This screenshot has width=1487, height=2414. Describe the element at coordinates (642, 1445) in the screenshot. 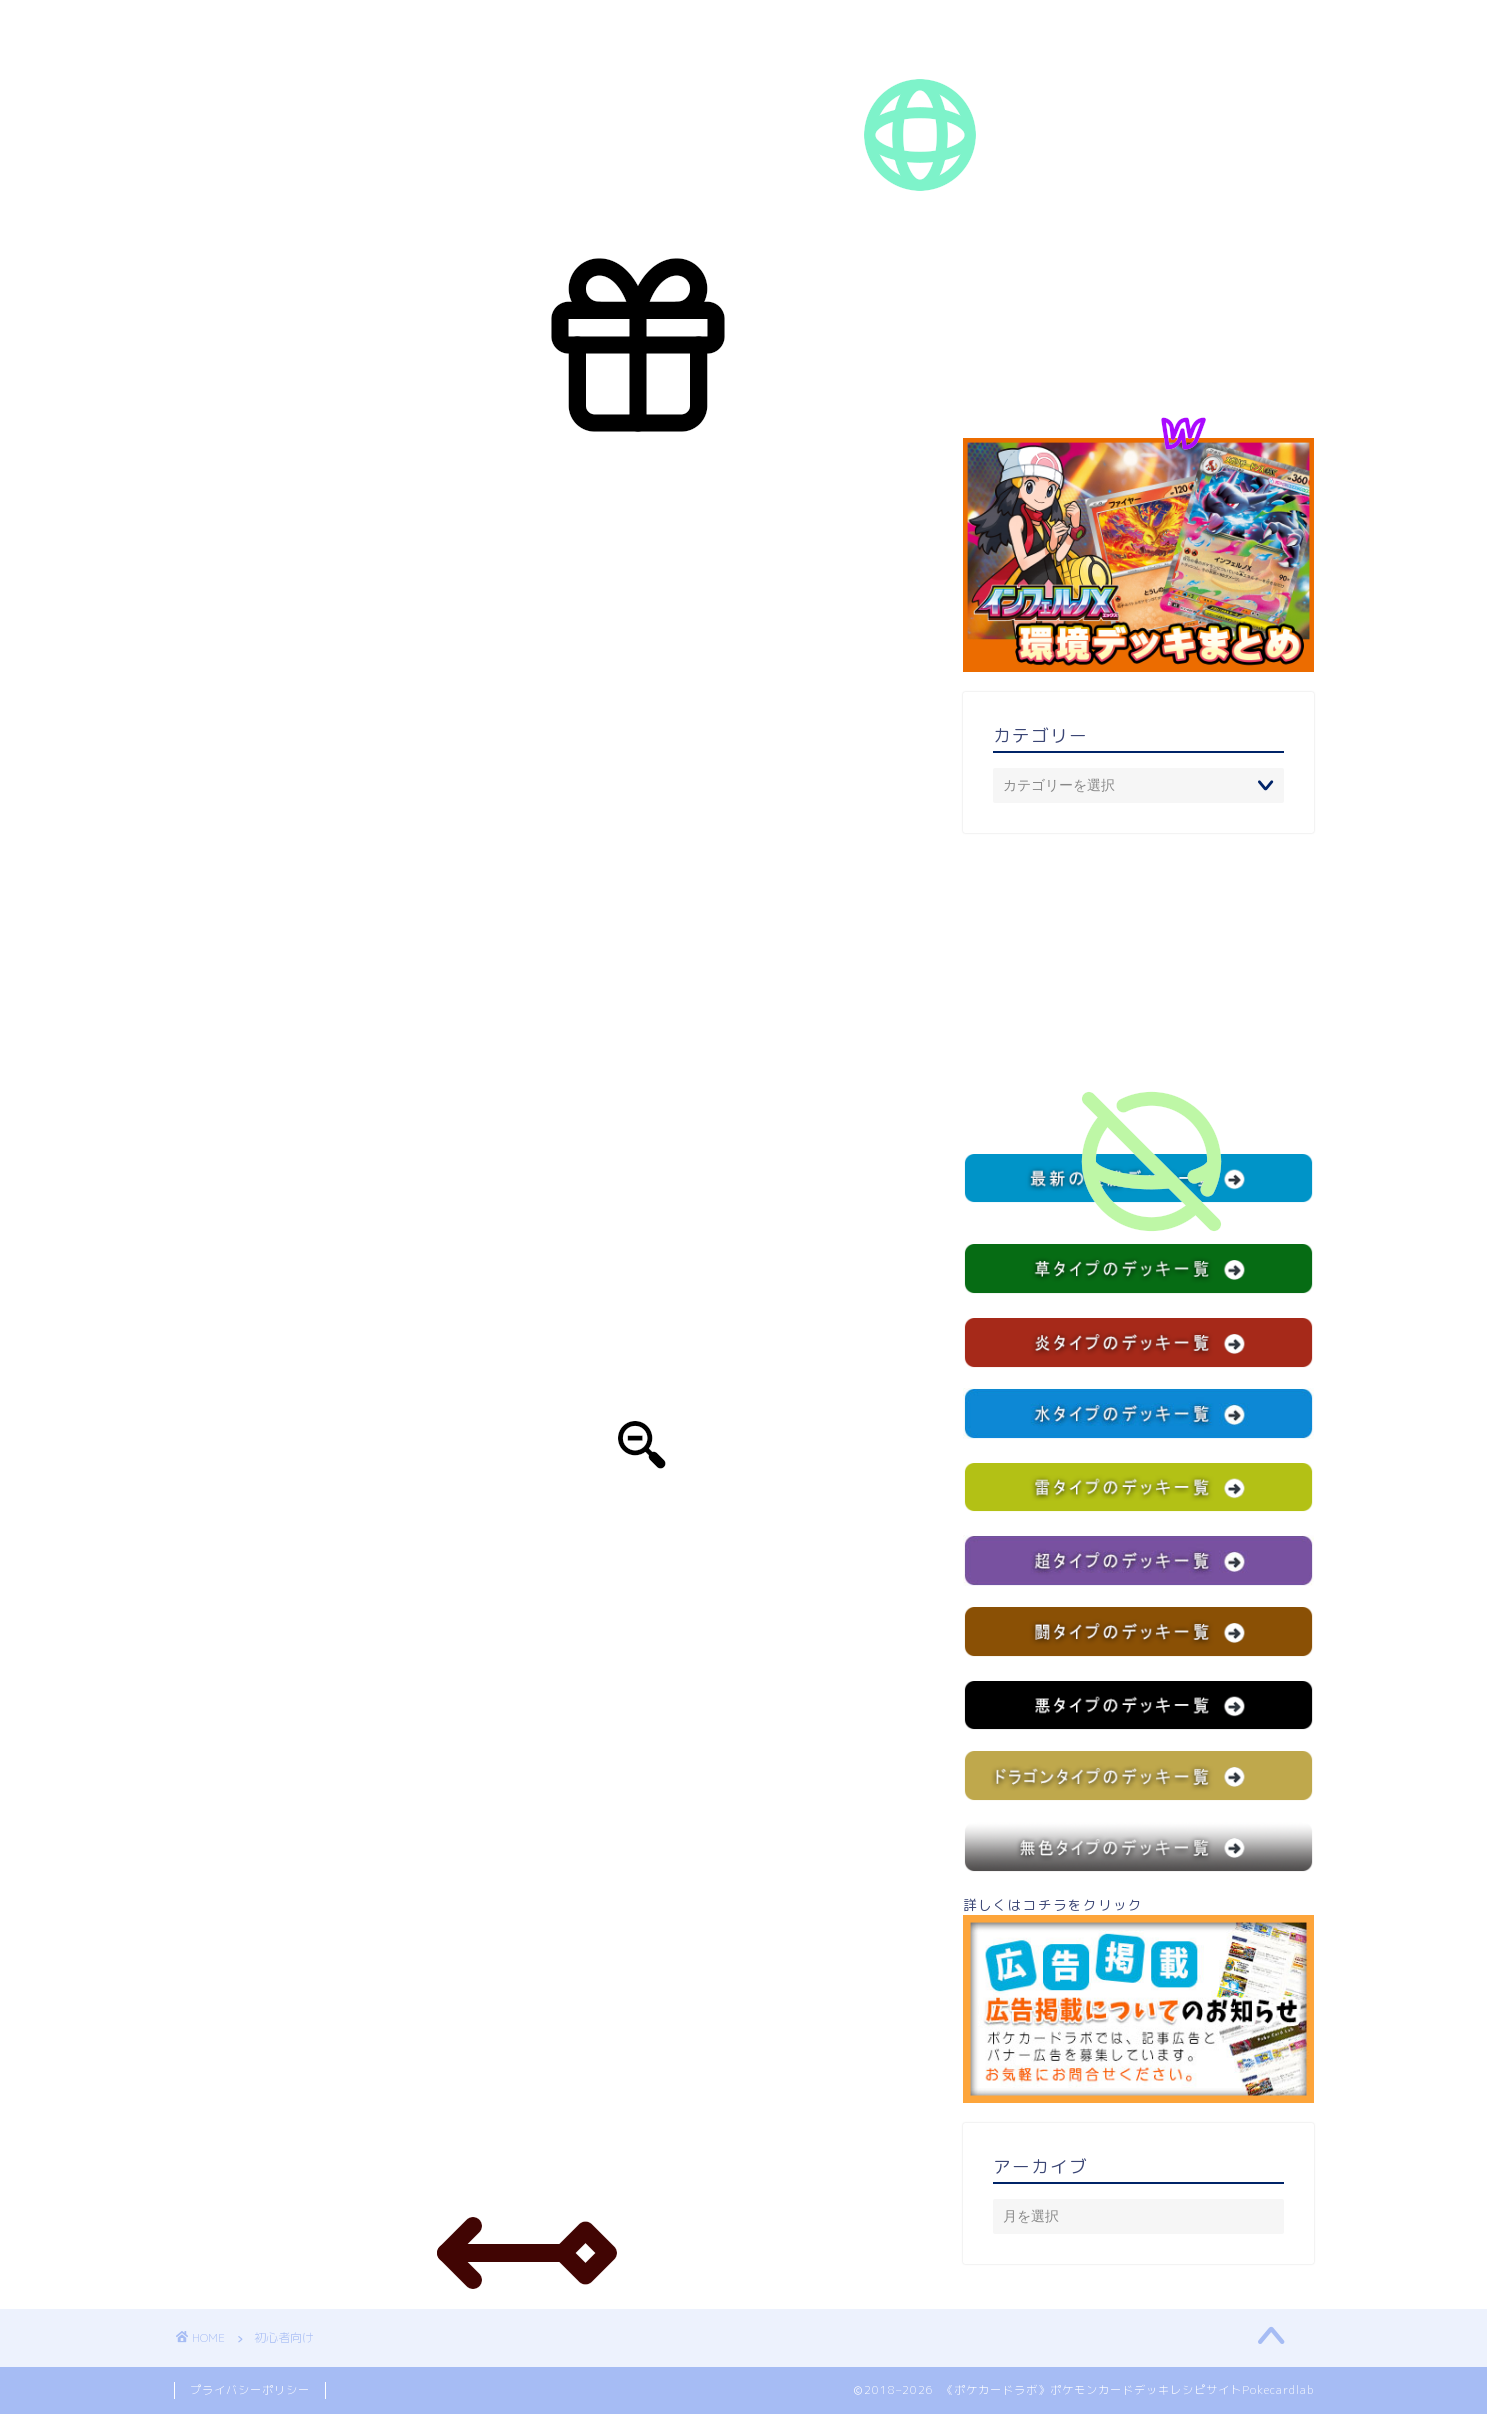

I see `zoom out to see more content` at that location.